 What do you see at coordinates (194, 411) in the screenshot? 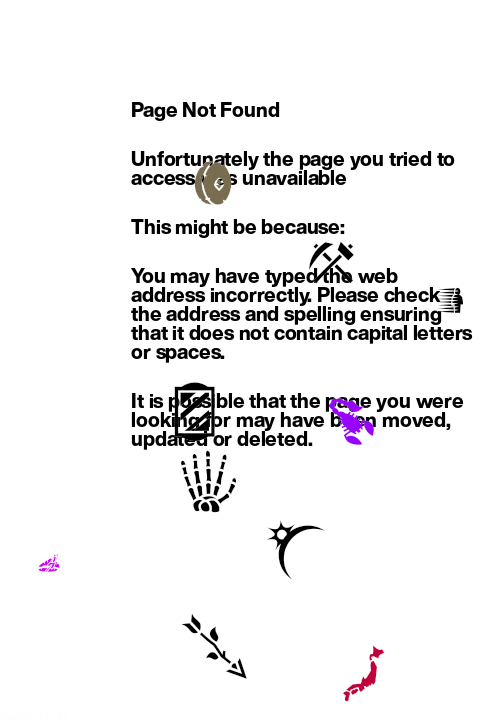
I see `view mirror or reflection feature` at bounding box center [194, 411].